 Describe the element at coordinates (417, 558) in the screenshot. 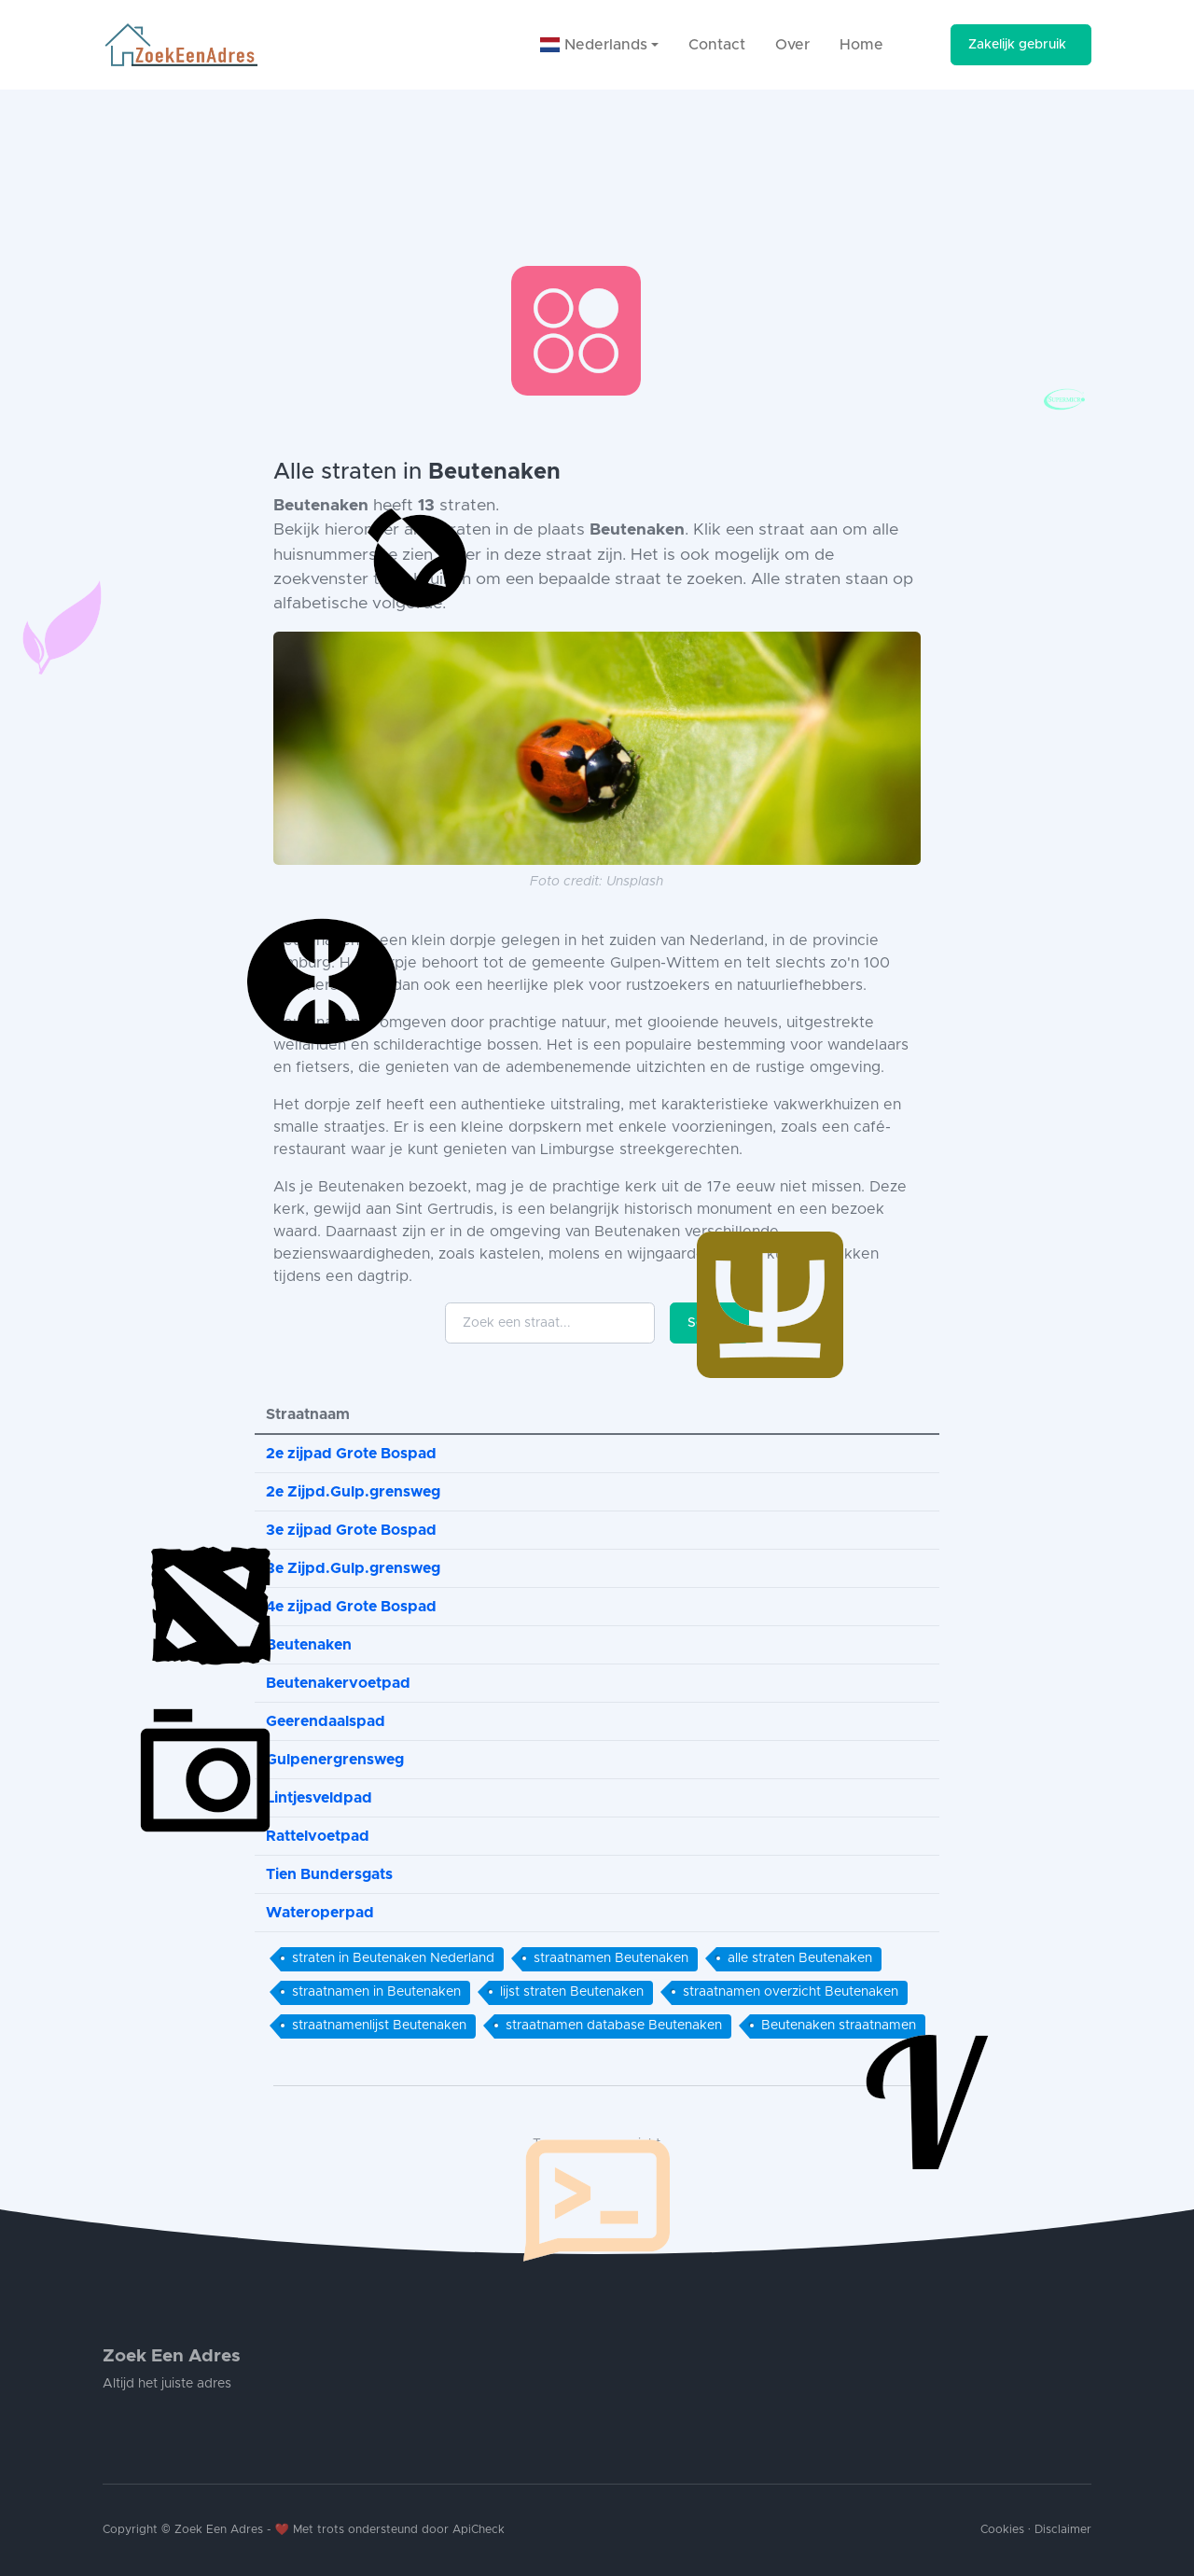

I see `open LiveJournal app` at that location.